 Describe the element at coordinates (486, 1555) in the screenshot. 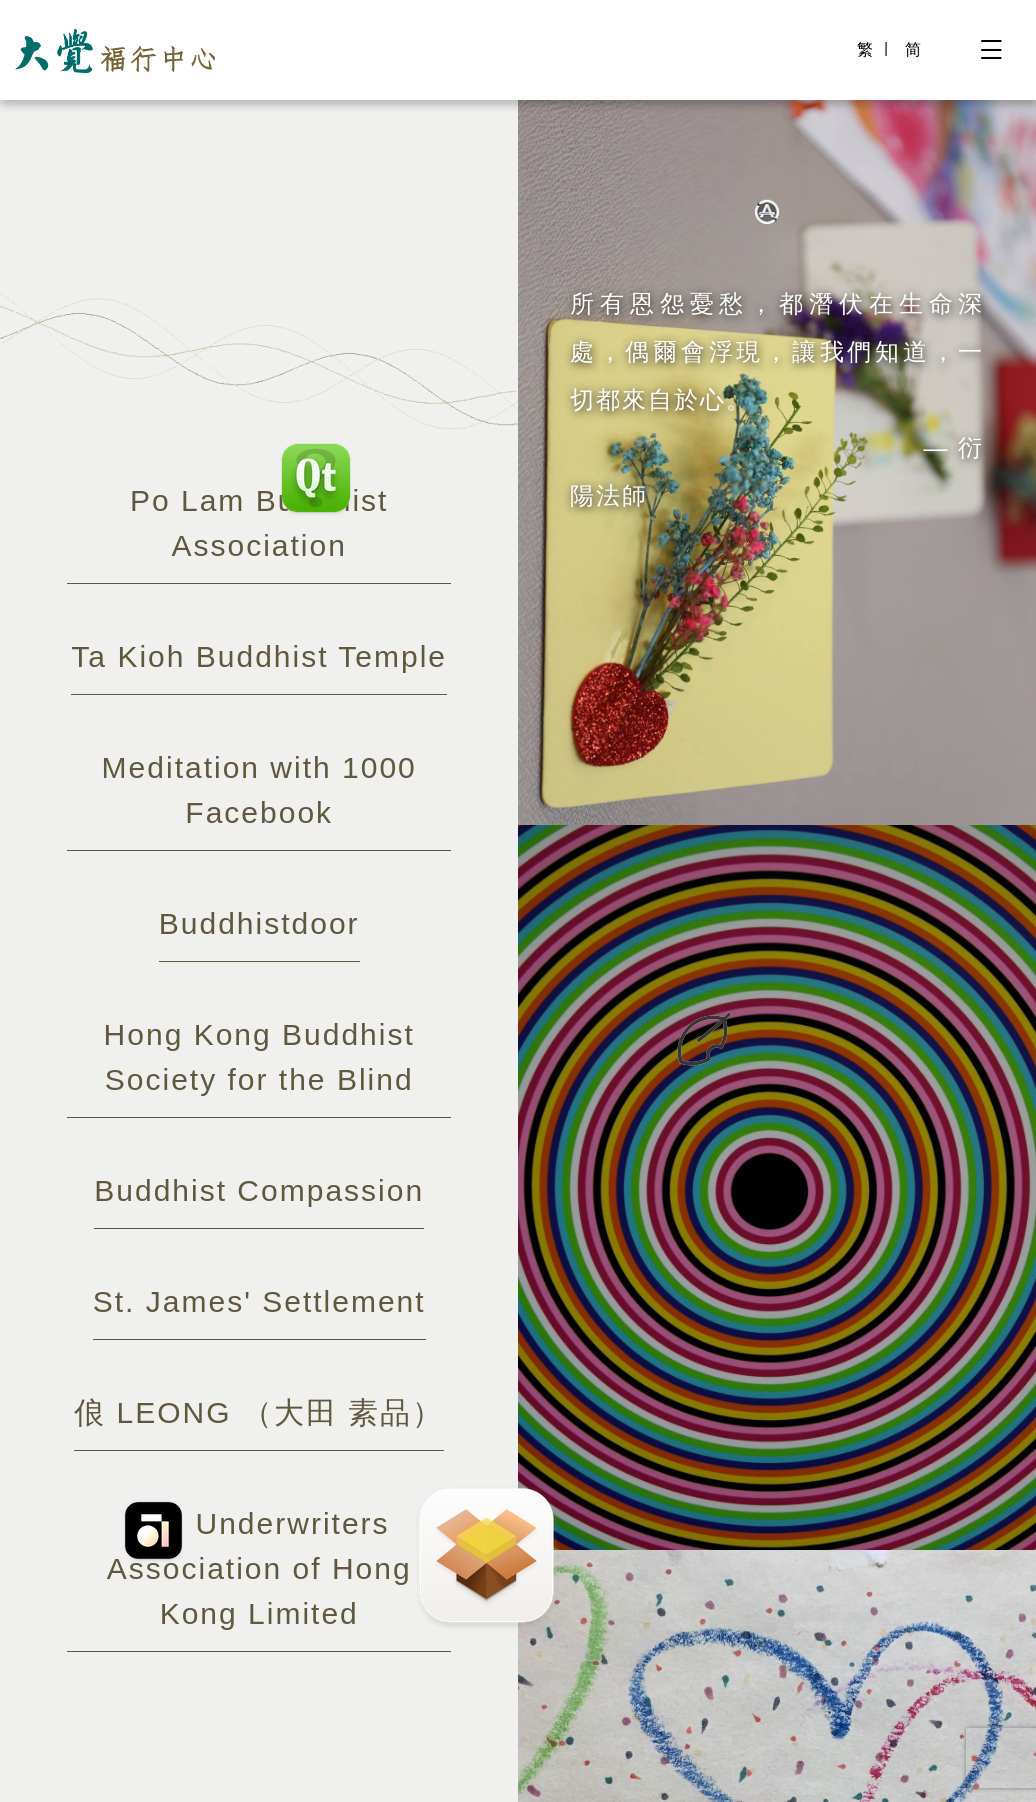

I see `open gdebi package installer` at that location.